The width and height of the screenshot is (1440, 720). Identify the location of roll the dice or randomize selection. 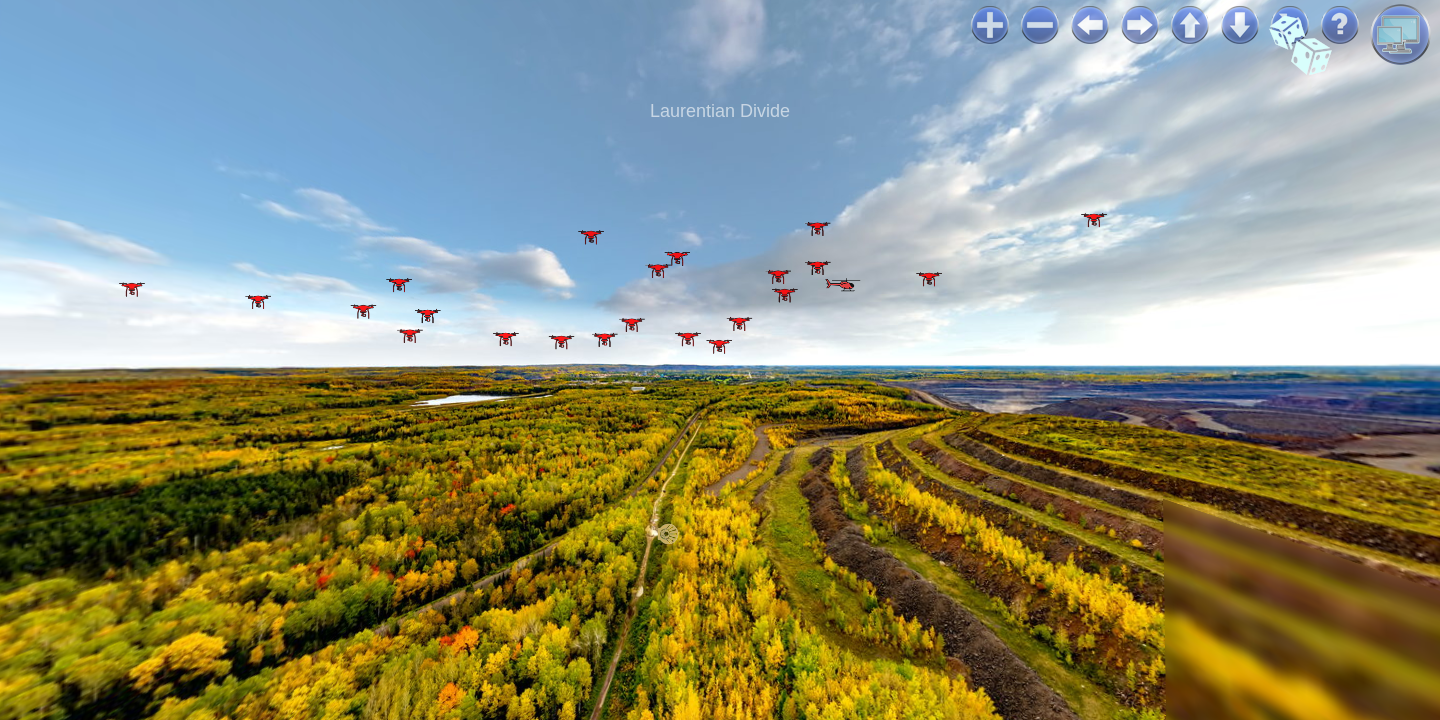
(1300, 45).